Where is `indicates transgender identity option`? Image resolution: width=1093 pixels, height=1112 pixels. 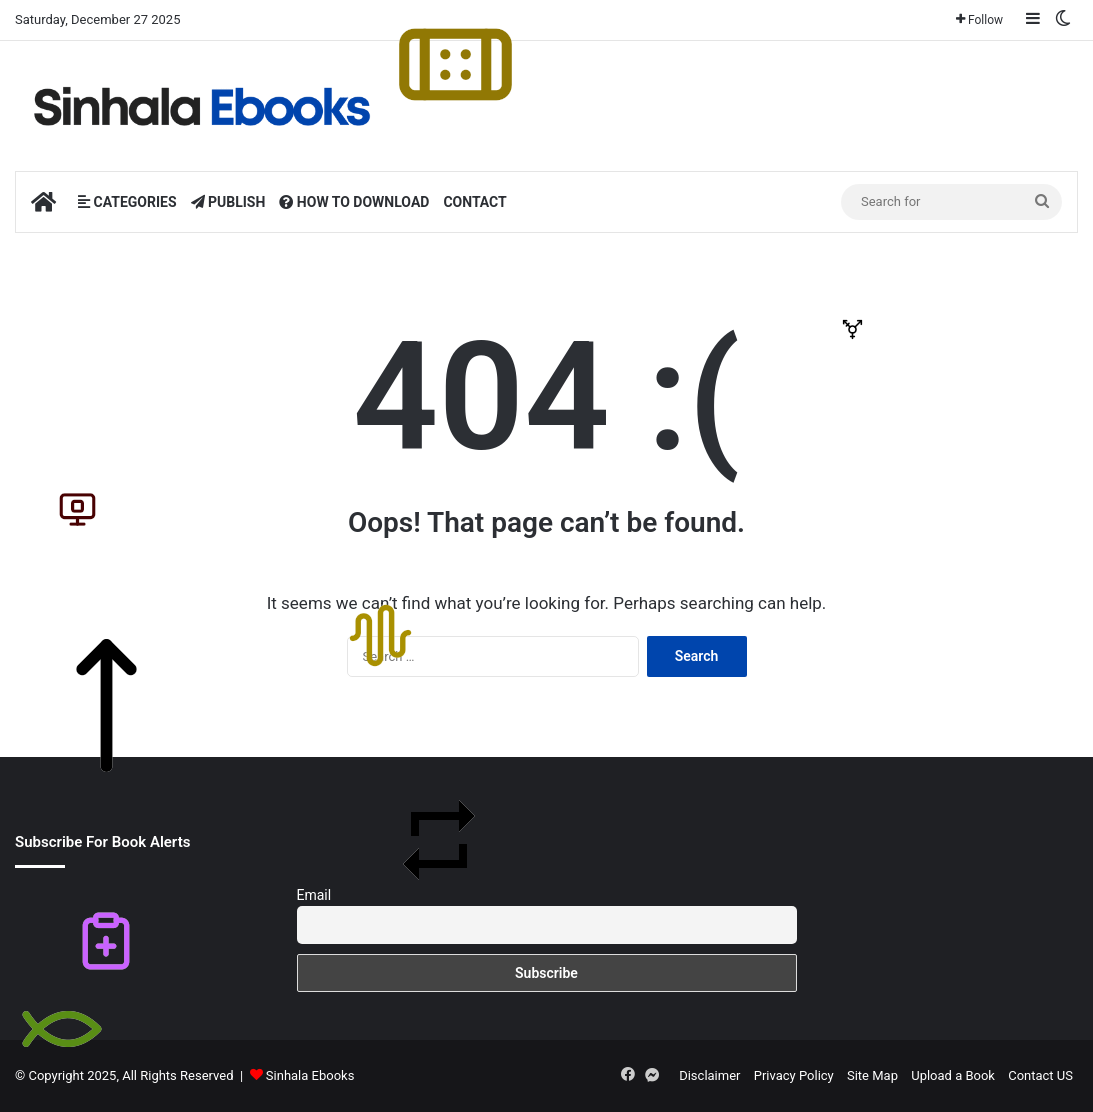
indicates transgender identity option is located at coordinates (852, 329).